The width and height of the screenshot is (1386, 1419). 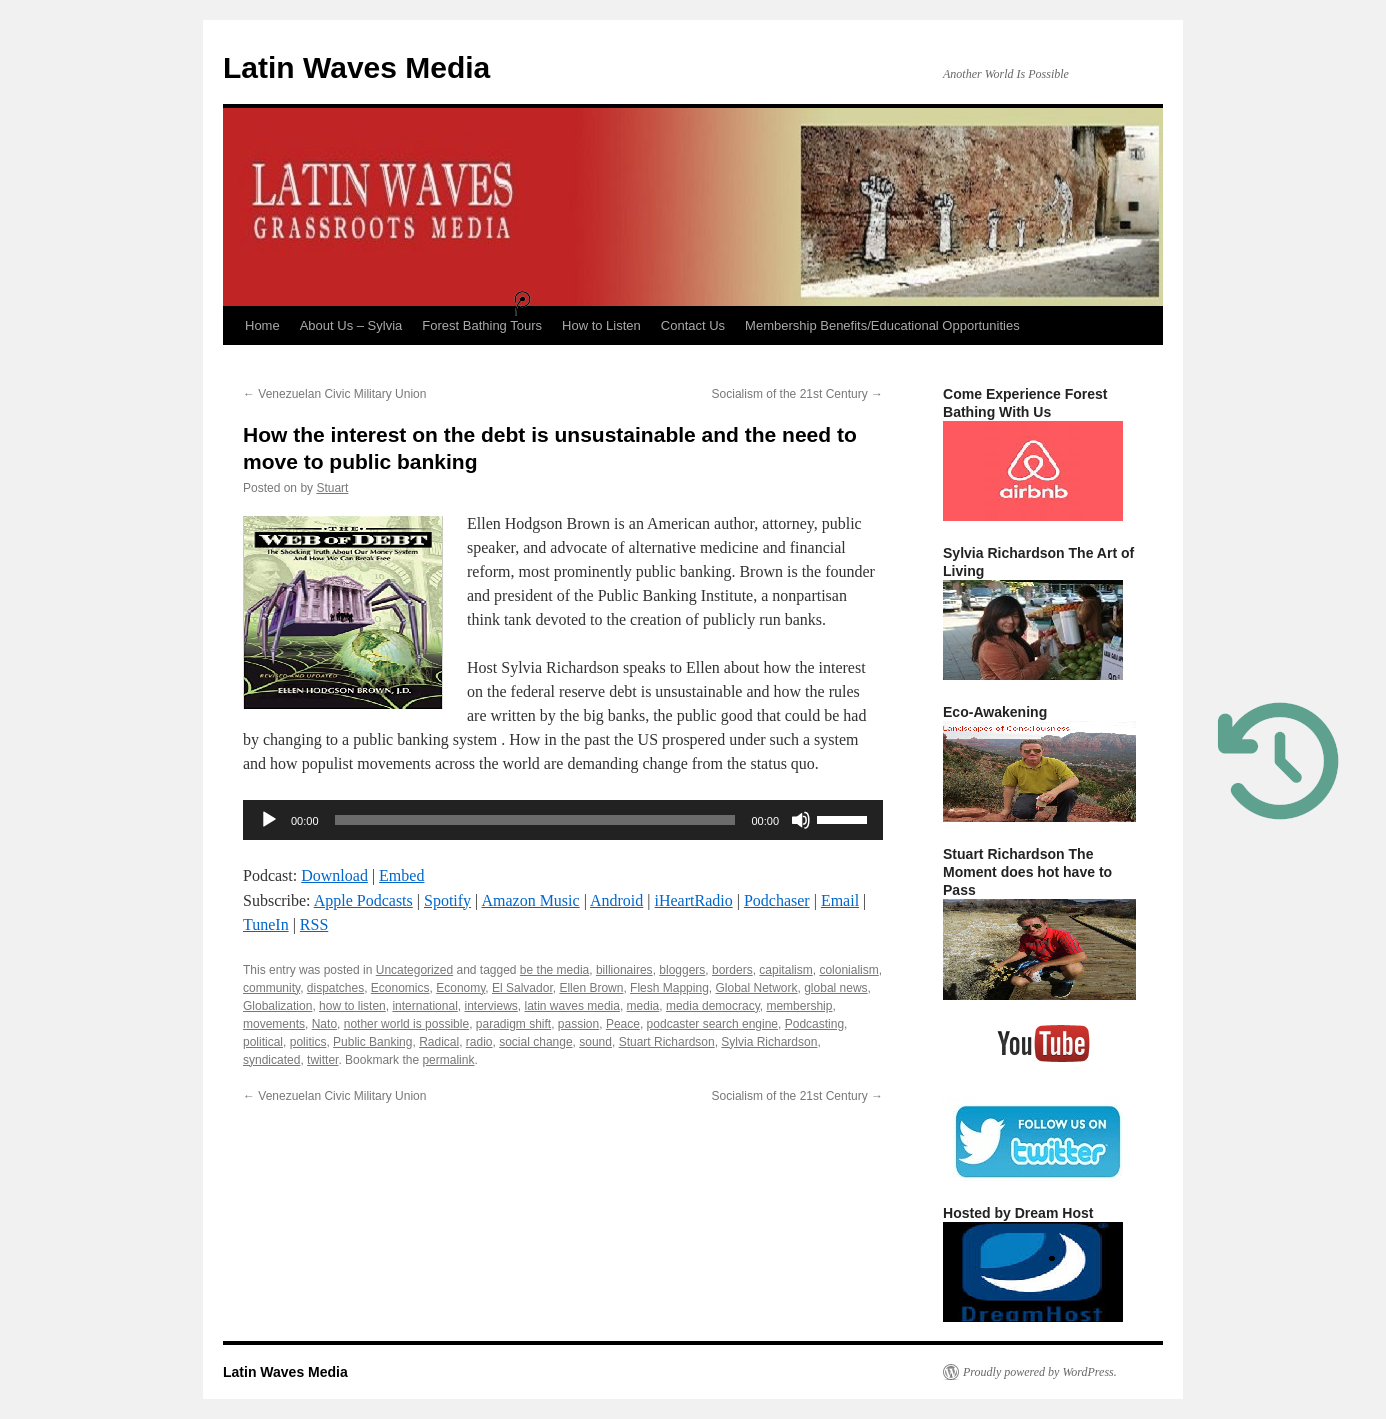 I want to click on open tencent weibo app, so click(x=522, y=303).